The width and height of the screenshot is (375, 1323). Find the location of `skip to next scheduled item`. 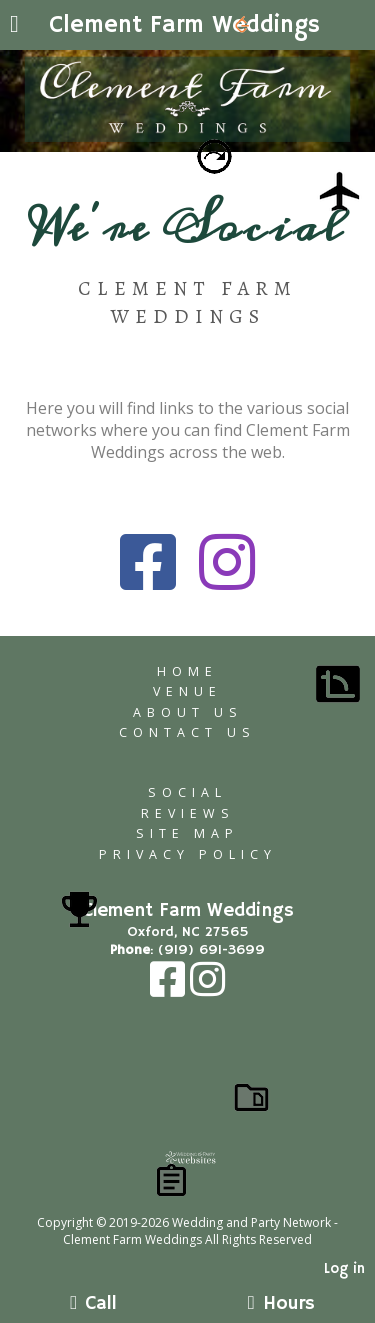

skip to next scheduled item is located at coordinates (214, 156).